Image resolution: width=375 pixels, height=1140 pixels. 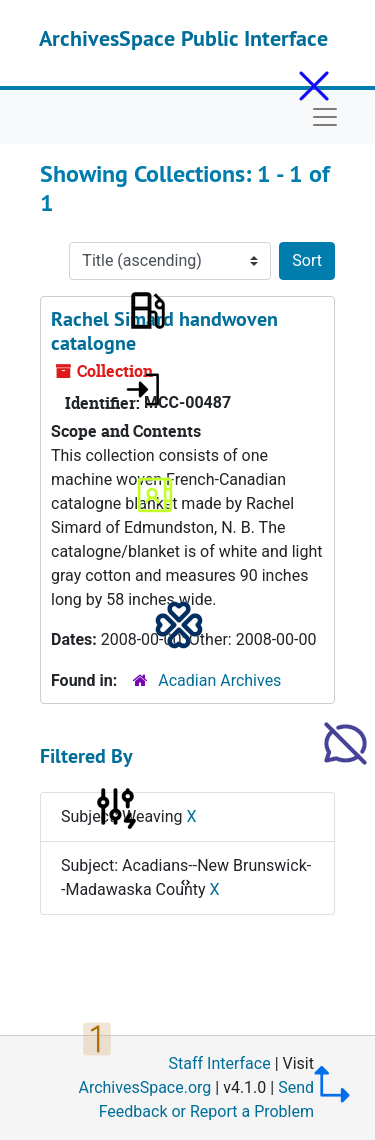 What do you see at coordinates (330, 1083) in the screenshot?
I see `indicates a vector path or directional flow` at bounding box center [330, 1083].